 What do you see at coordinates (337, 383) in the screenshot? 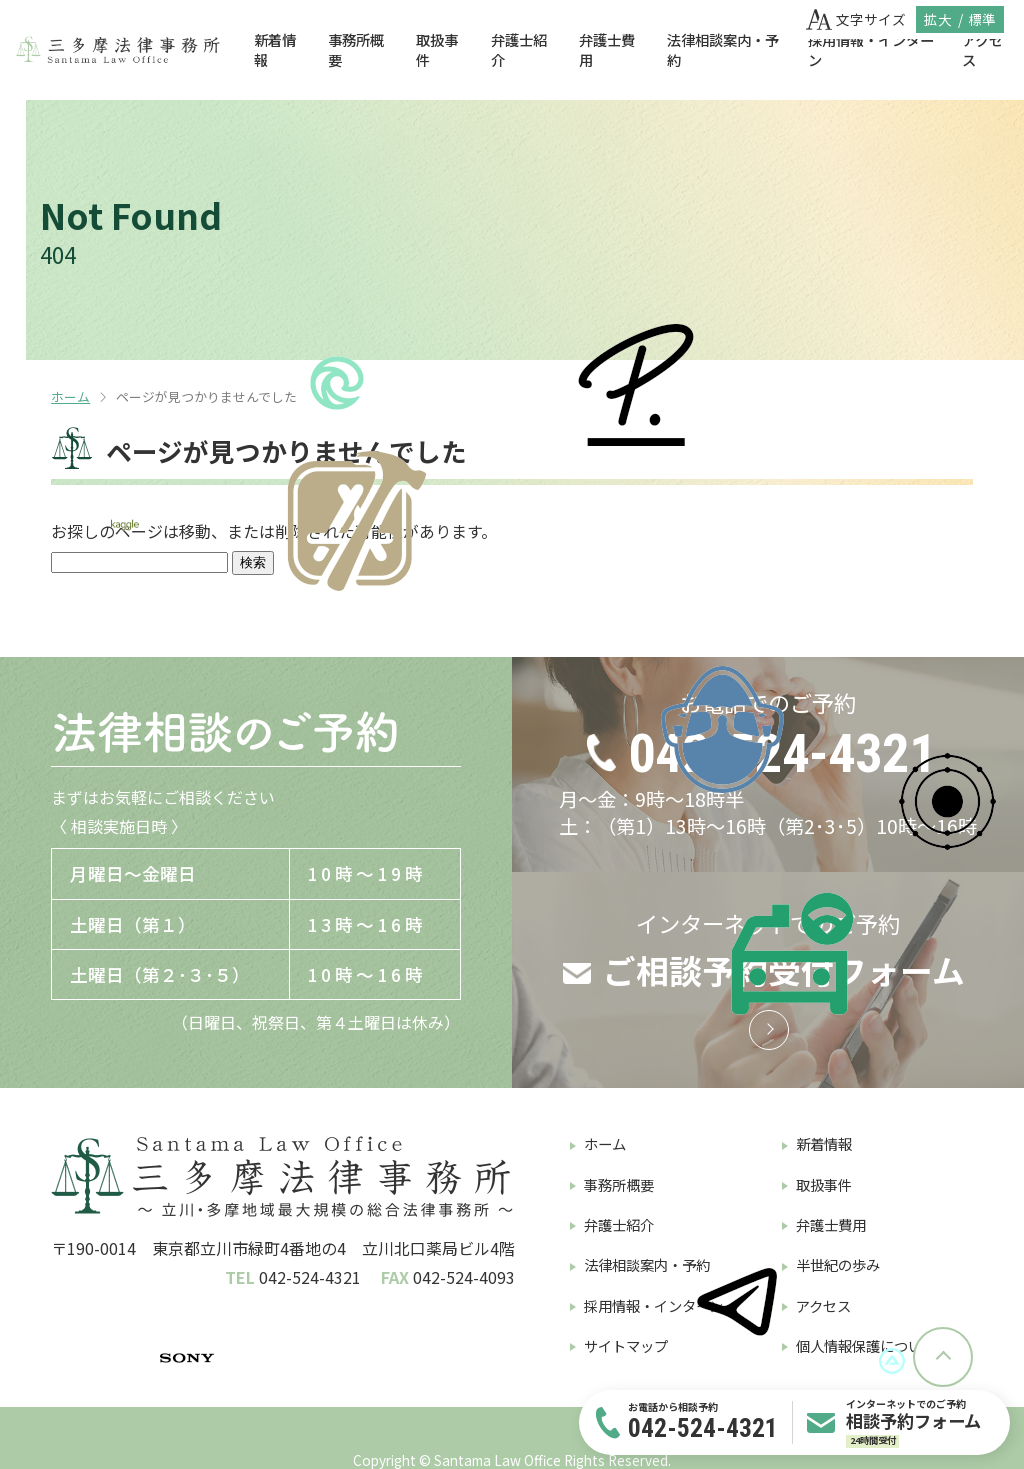
I see `open Microsoft Edge browser` at bounding box center [337, 383].